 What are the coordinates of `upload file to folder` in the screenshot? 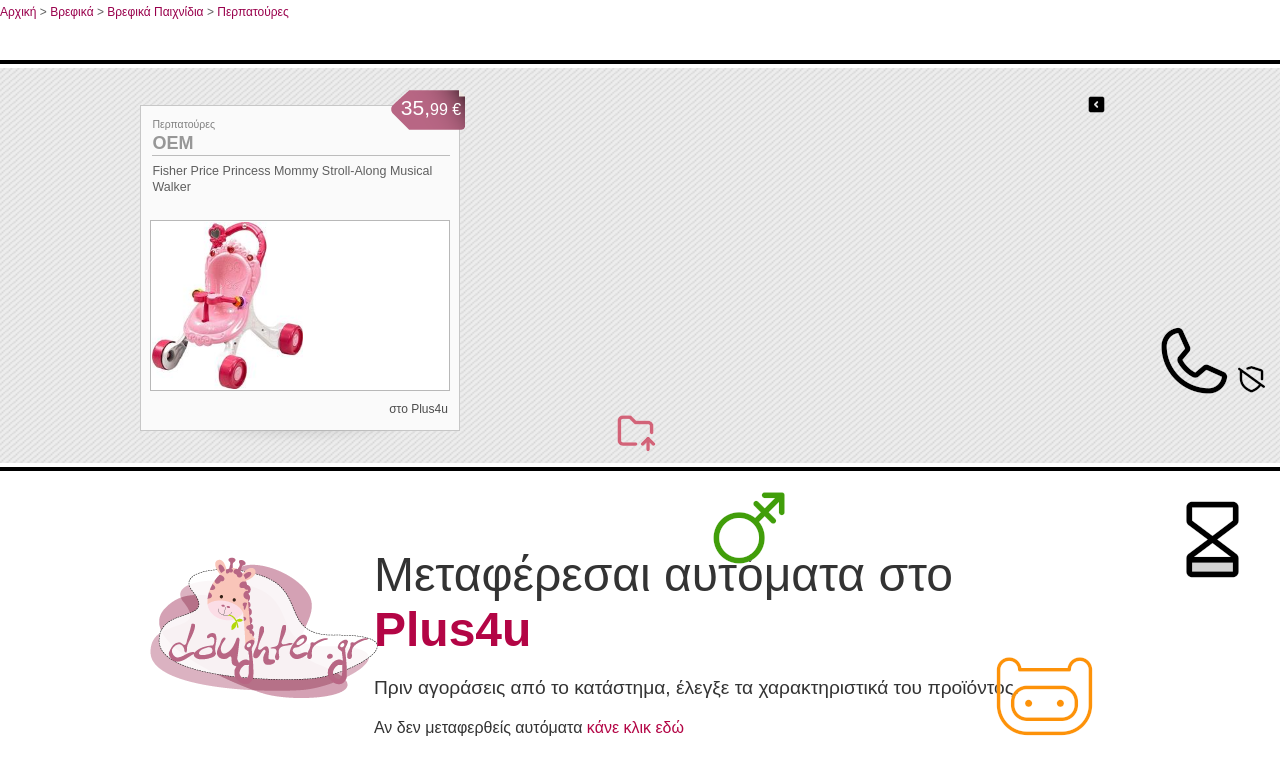 It's located at (635, 431).